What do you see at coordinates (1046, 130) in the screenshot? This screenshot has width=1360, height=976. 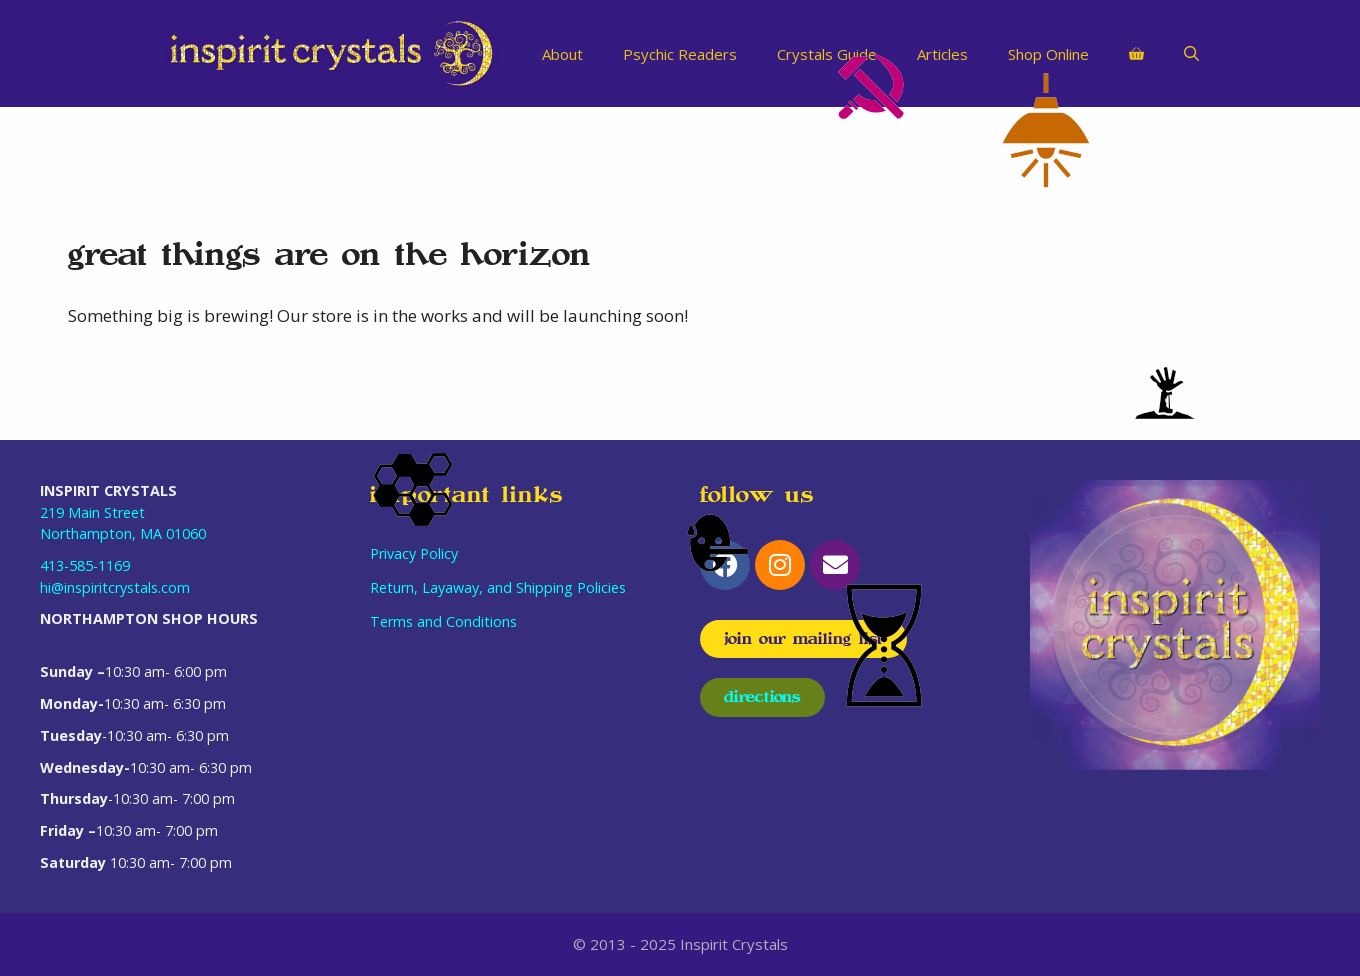 I see `toggle ceiling light on/off` at bounding box center [1046, 130].